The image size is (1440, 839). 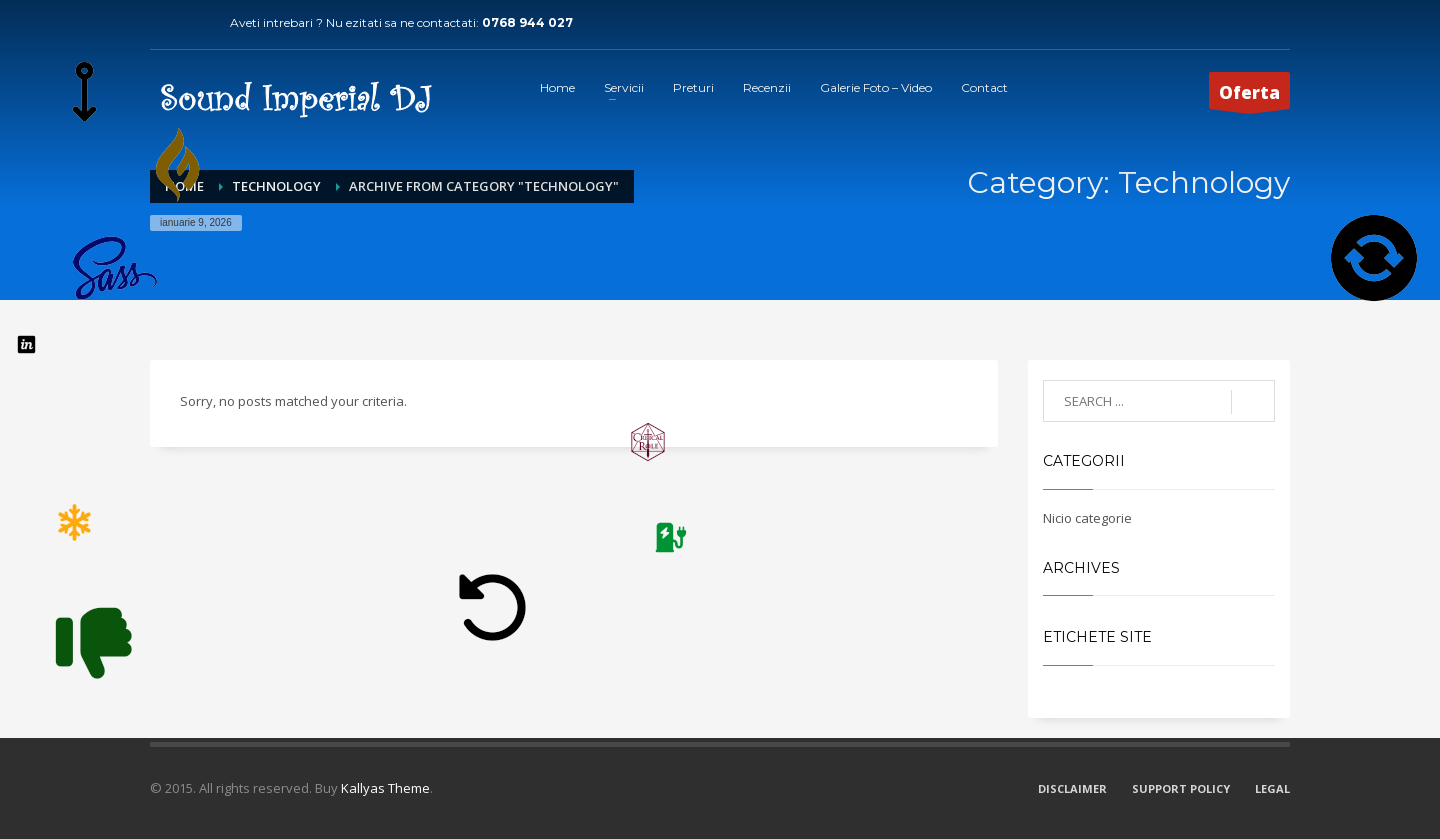 What do you see at coordinates (26, 344) in the screenshot?
I see `open InVision app` at bounding box center [26, 344].